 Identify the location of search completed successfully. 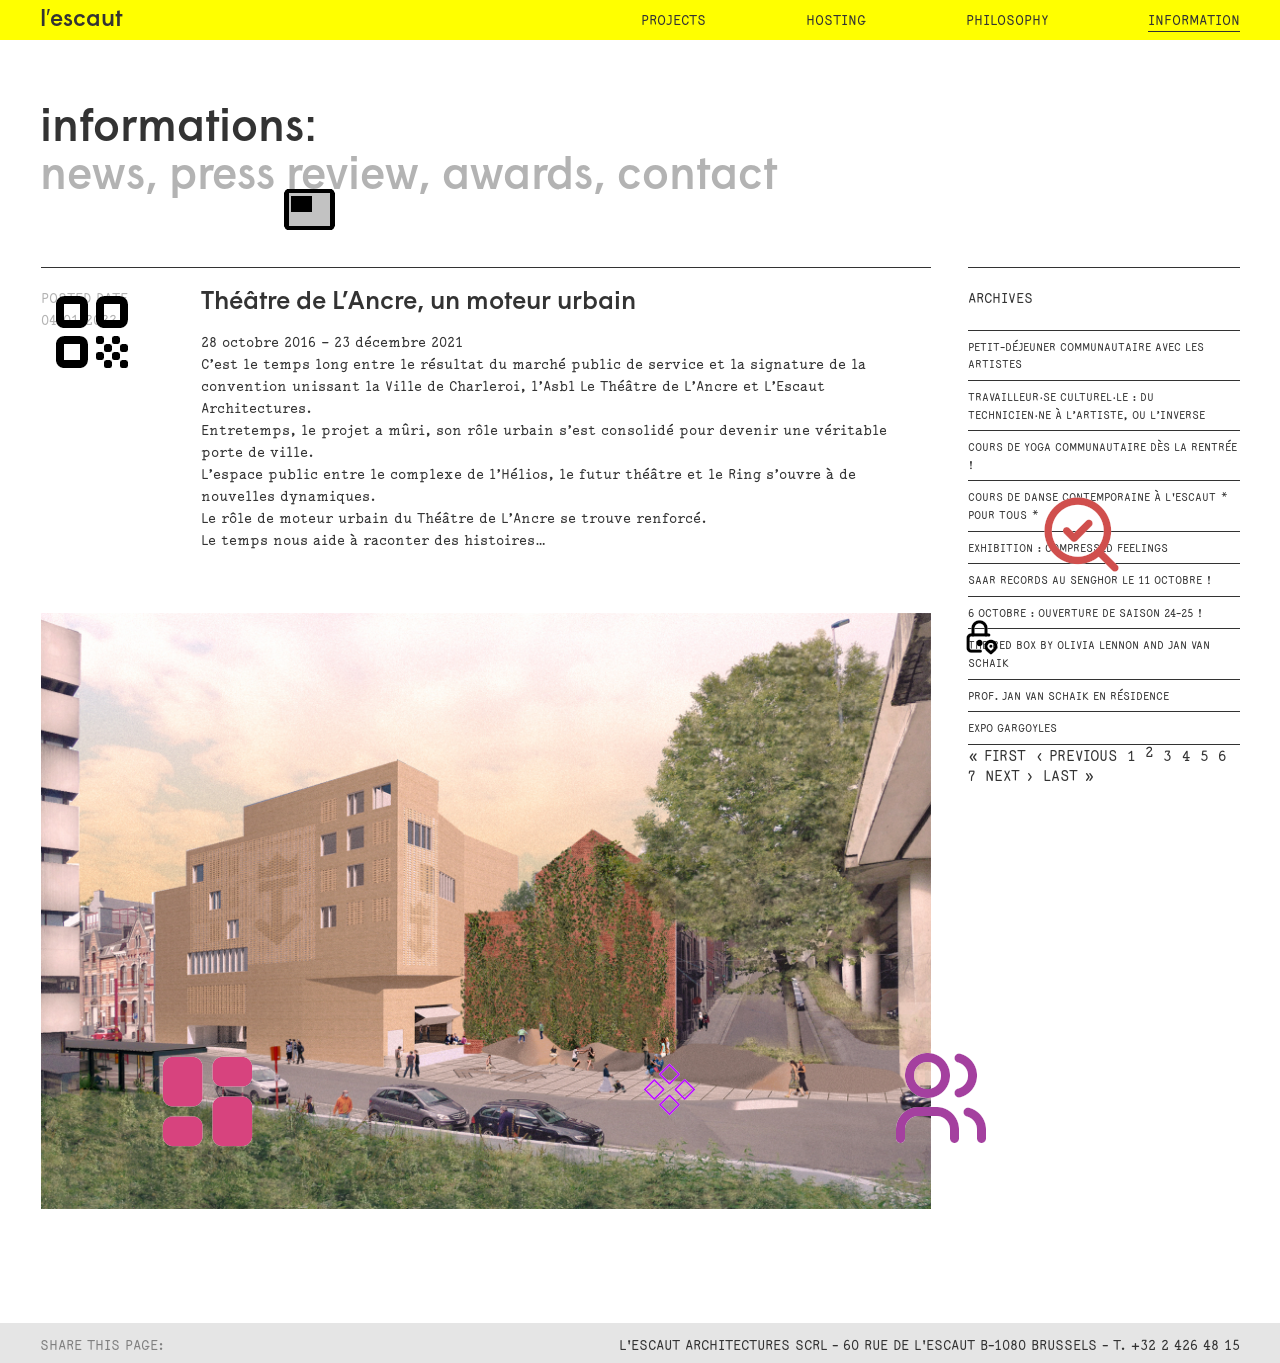
(1081, 534).